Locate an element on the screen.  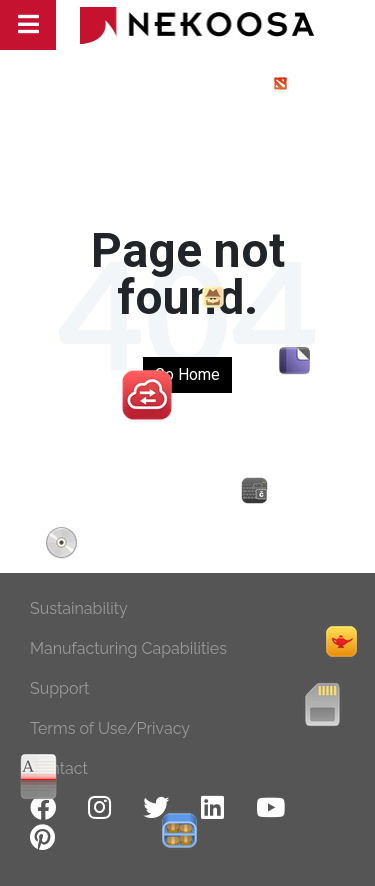
change desktop wallpaper settings is located at coordinates (294, 359).